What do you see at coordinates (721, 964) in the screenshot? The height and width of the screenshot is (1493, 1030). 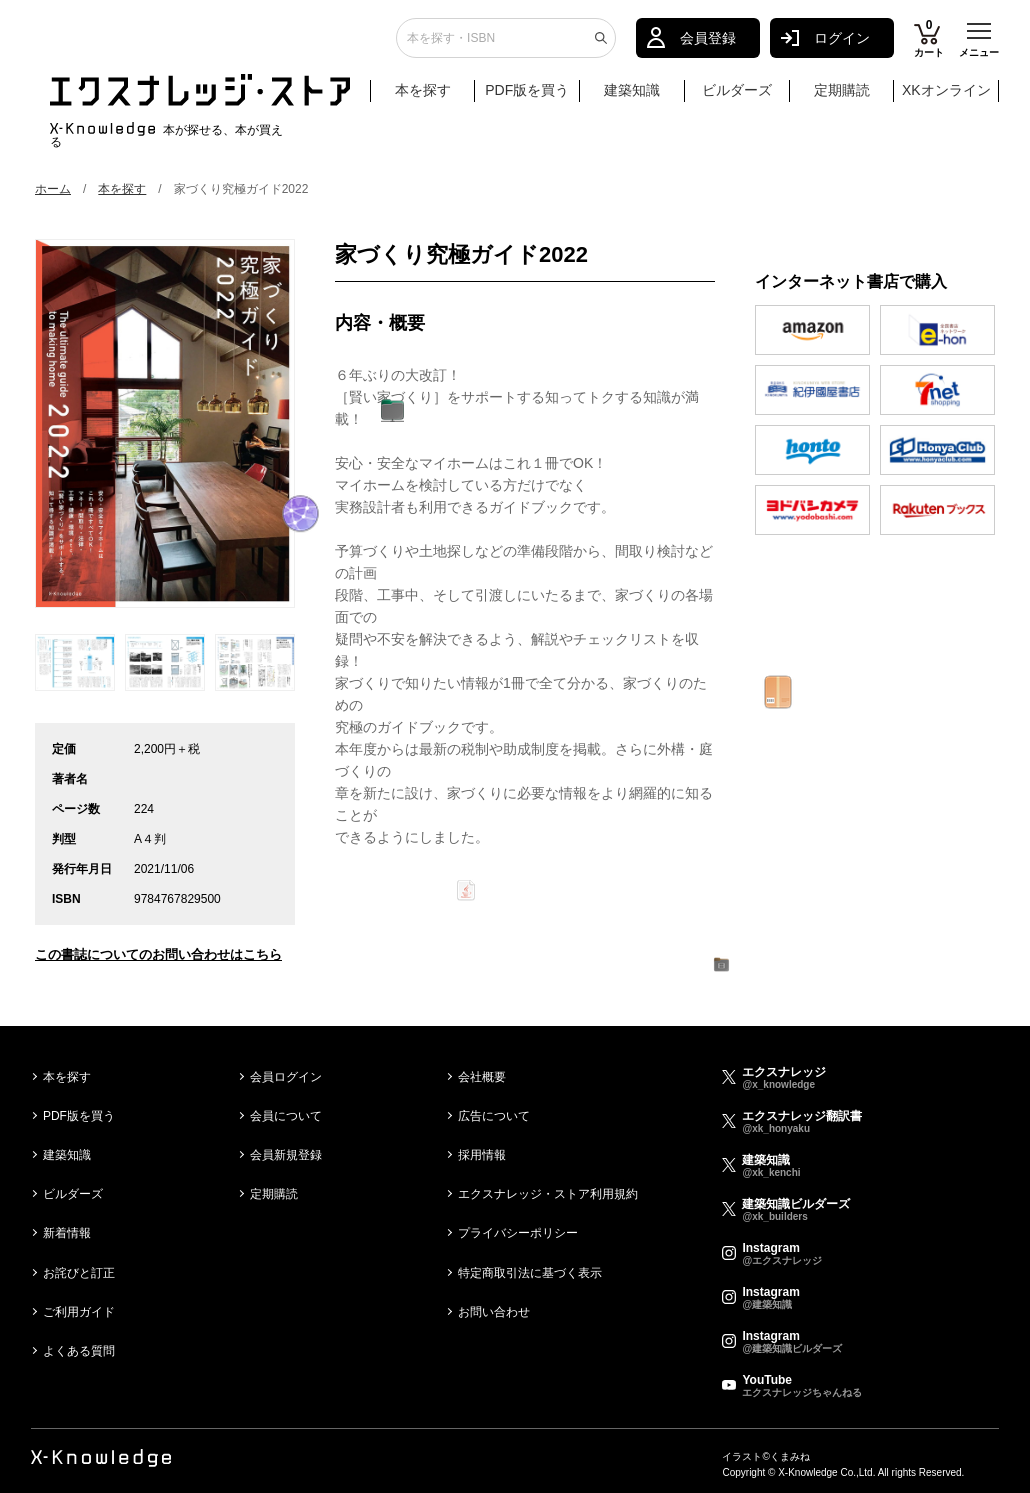 I see `open your videos folder` at bounding box center [721, 964].